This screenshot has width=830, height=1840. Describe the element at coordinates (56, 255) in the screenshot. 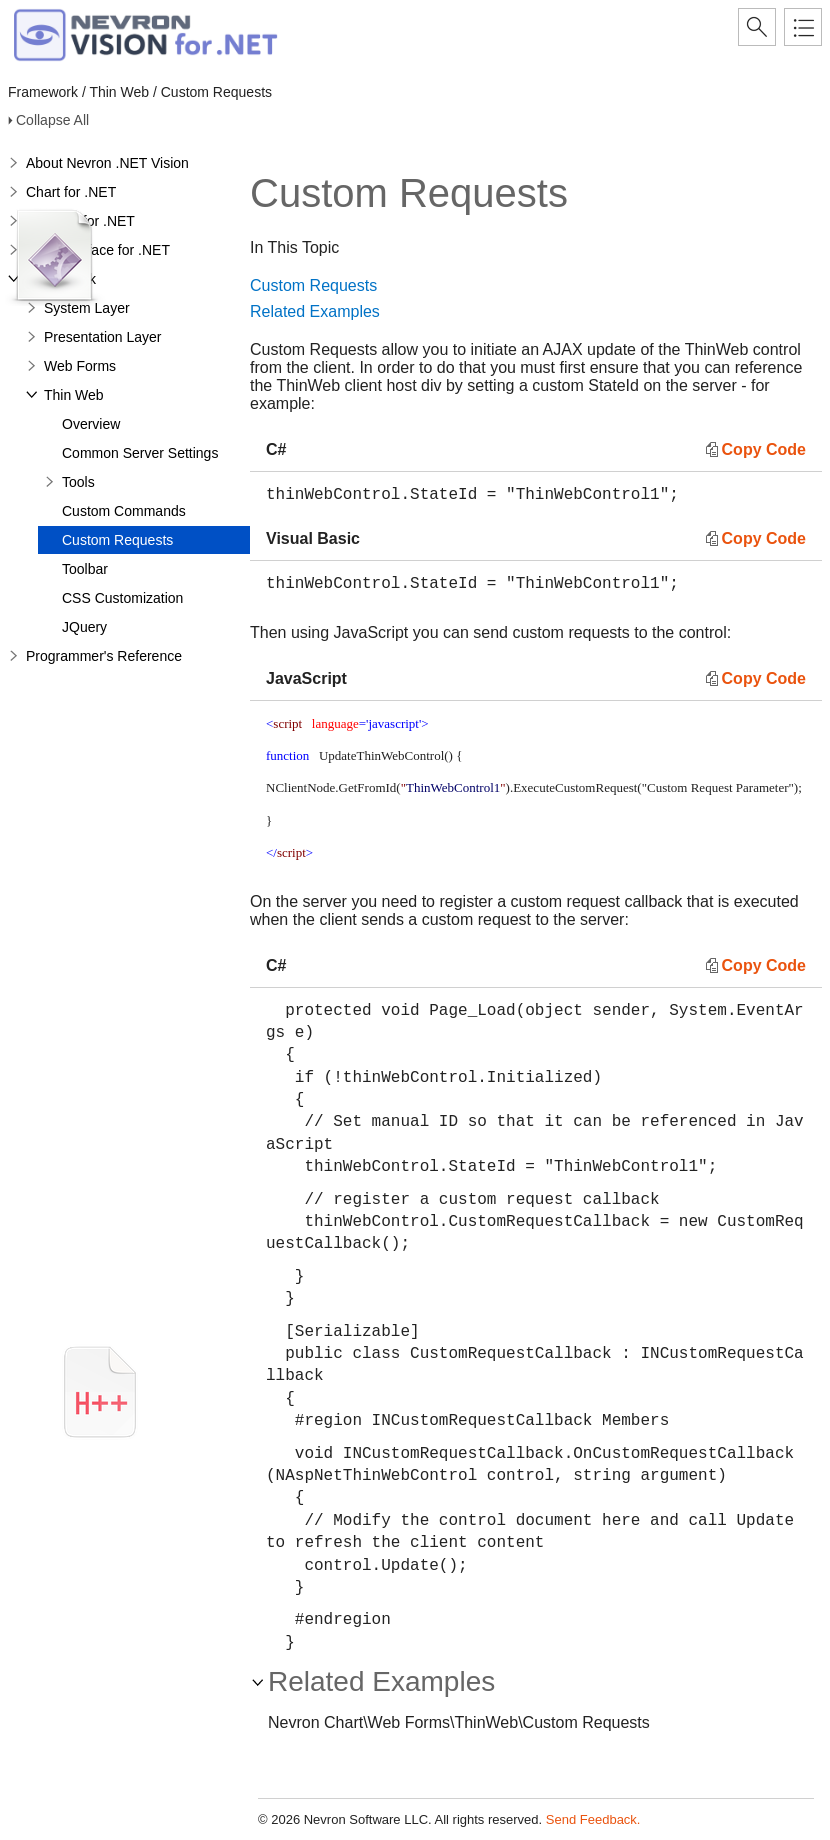

I see `a script or code file` at that location.